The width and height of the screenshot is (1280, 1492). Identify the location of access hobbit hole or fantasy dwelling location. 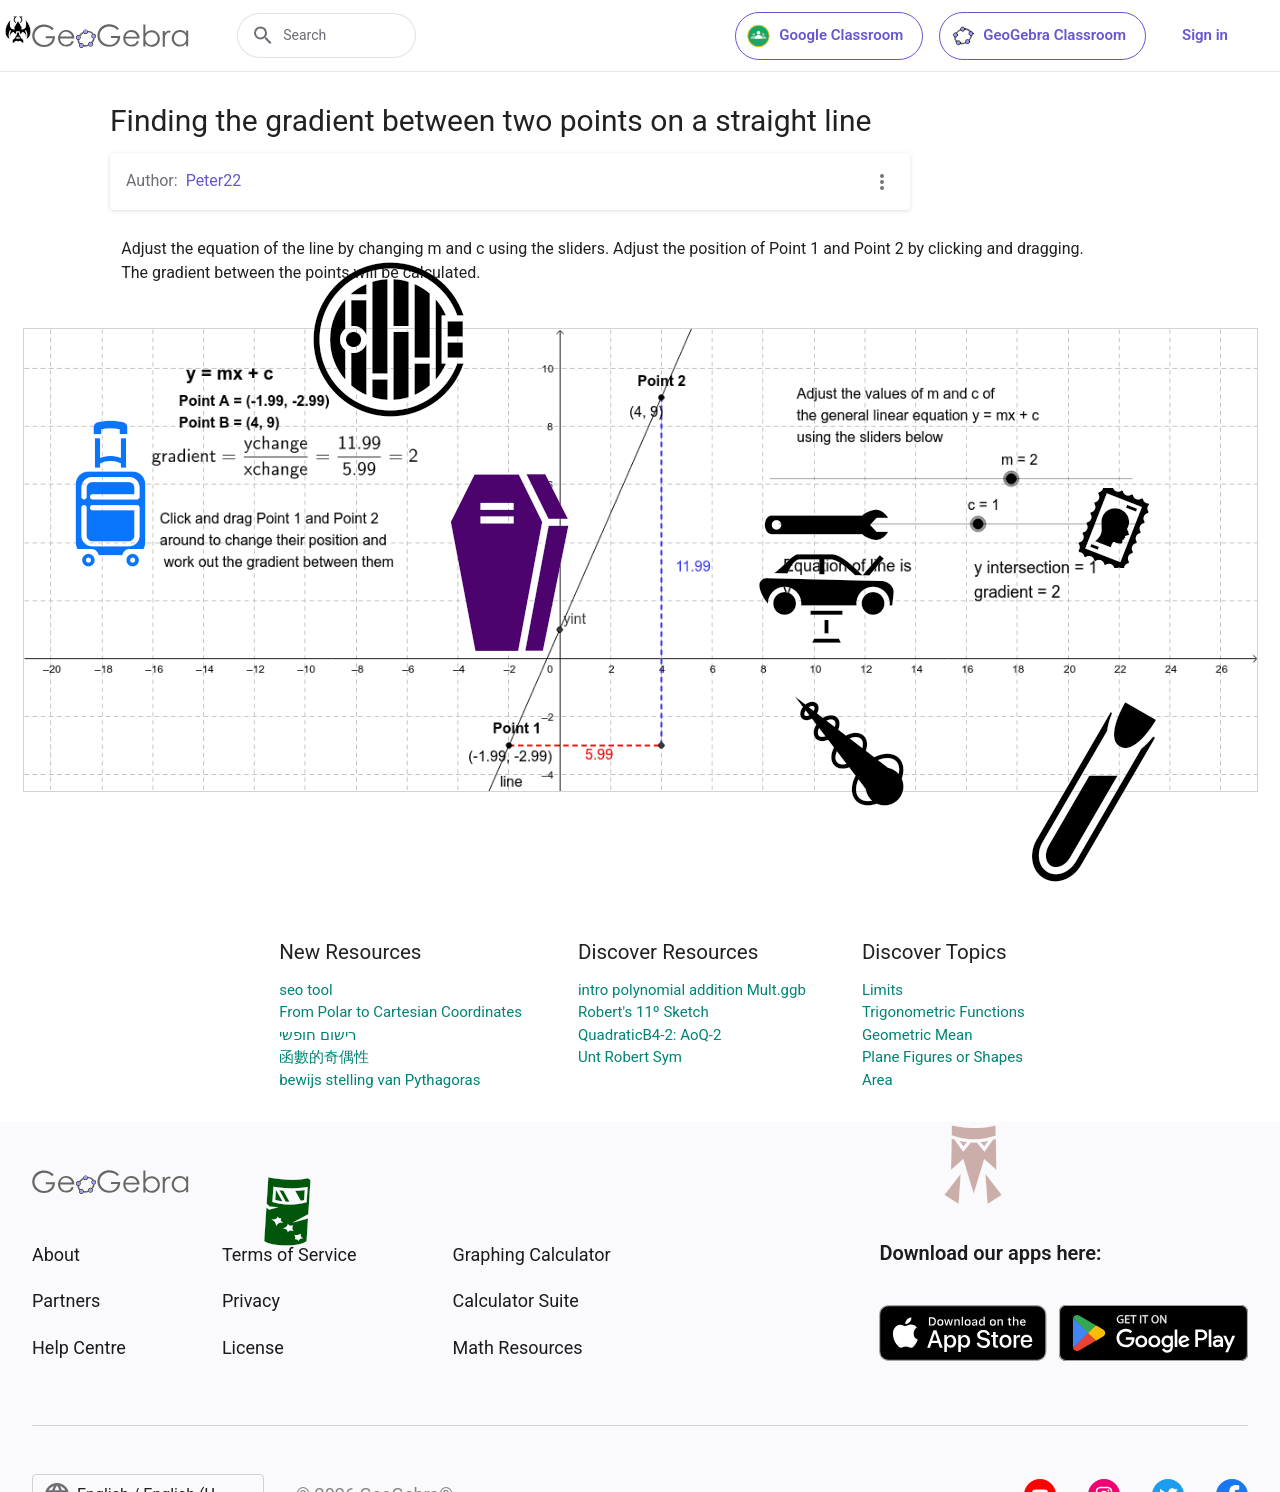
(390, 339).